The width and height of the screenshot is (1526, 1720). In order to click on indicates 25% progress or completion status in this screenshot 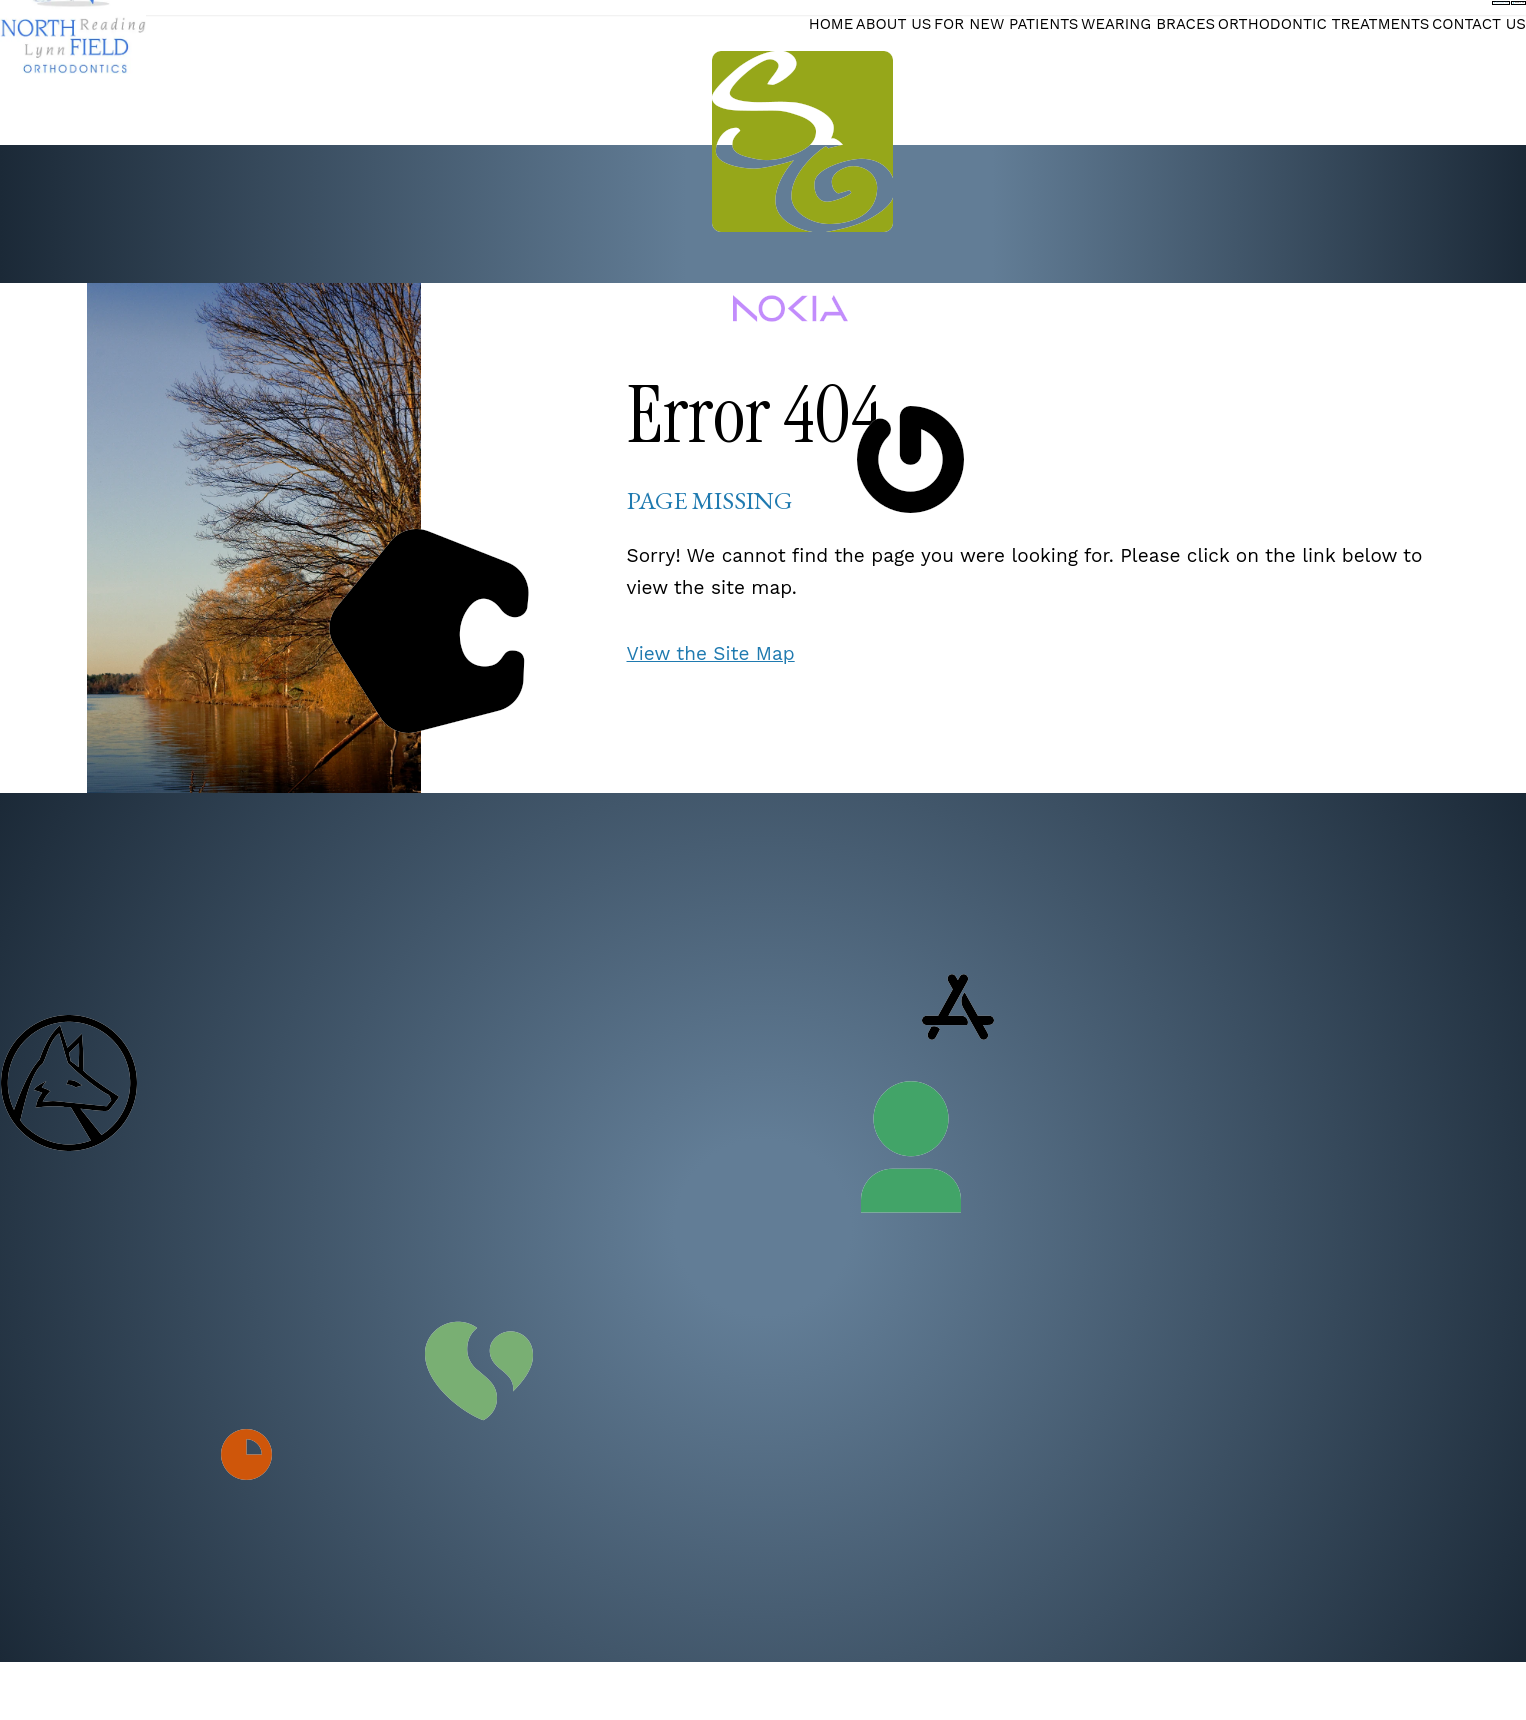, I will do `click(246, 1454)`.